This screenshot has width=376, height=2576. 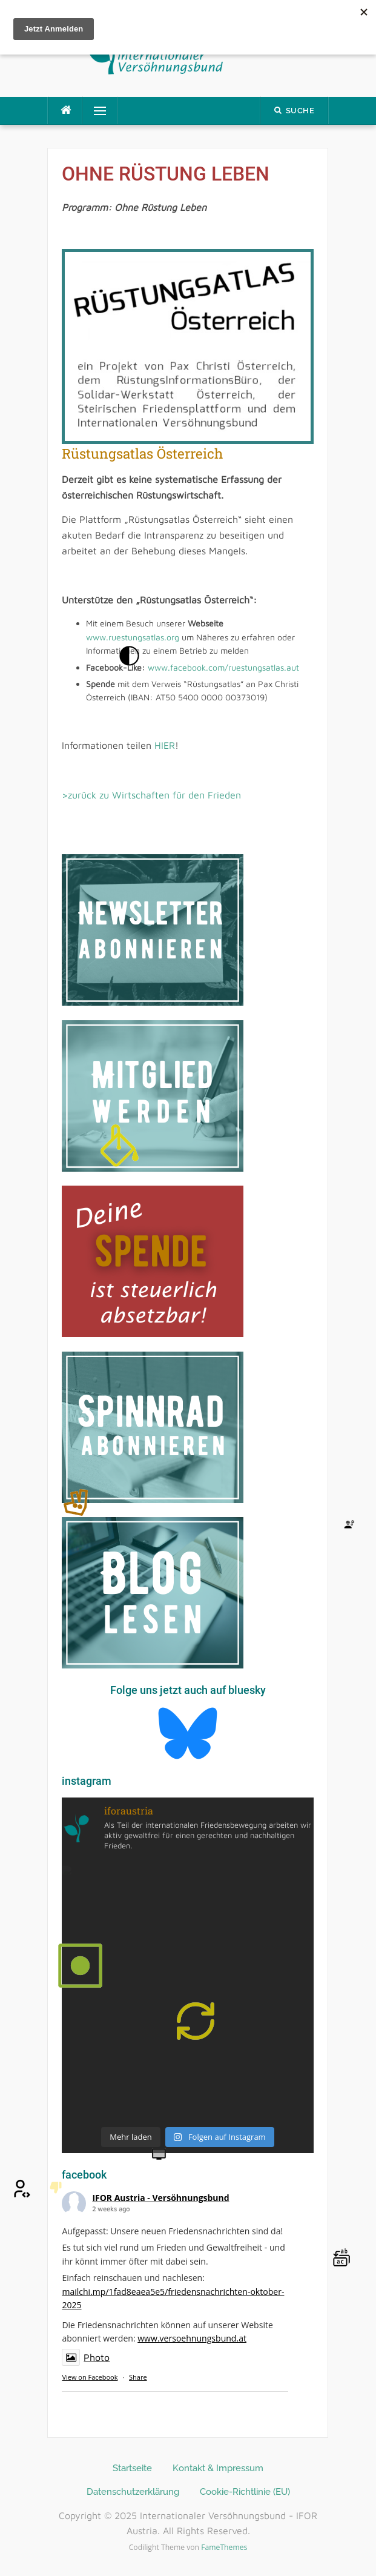 I want to click on access engineering or technical settings, so click(x=349, y=1524).